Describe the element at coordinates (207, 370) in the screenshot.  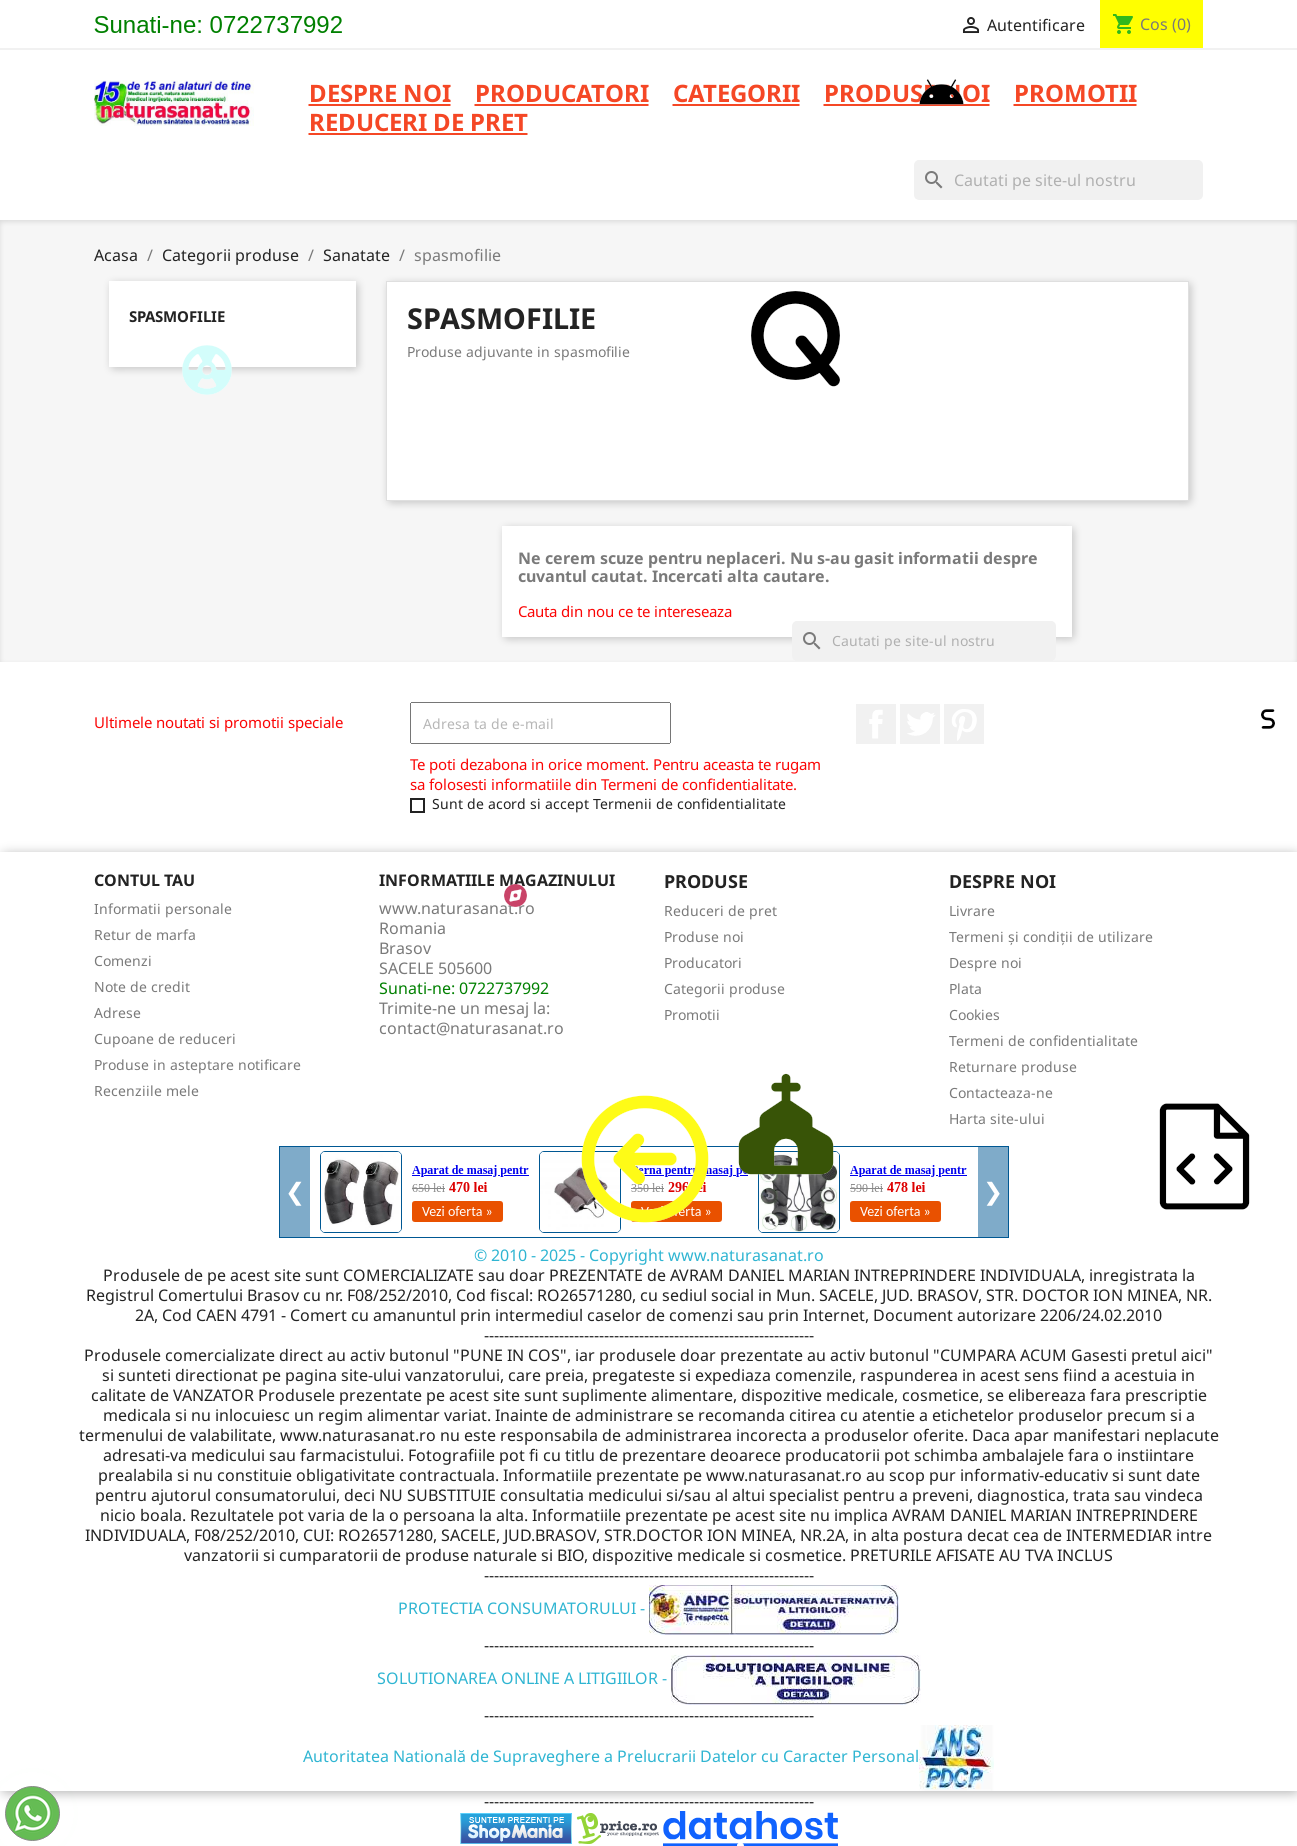
I see `indicates radioactive or hazardous material warning` at that location.